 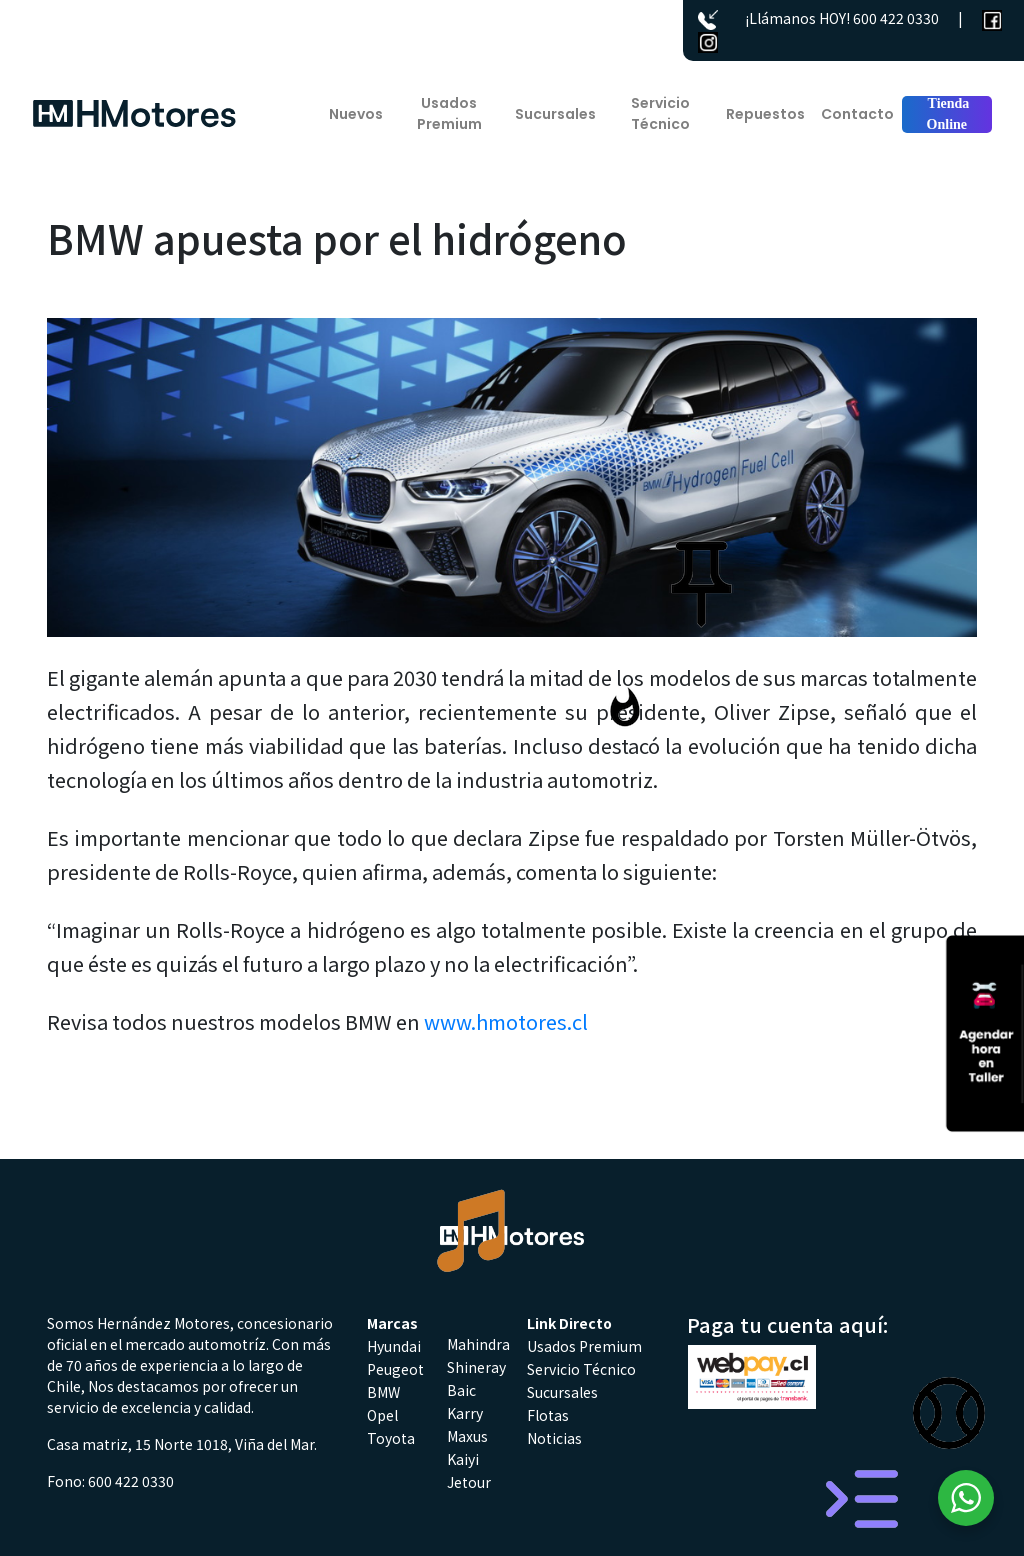 What do you see at coordinates (472, 1230) in the screenshot?
I see `access music library or player` at bounding box center [472, 1230].